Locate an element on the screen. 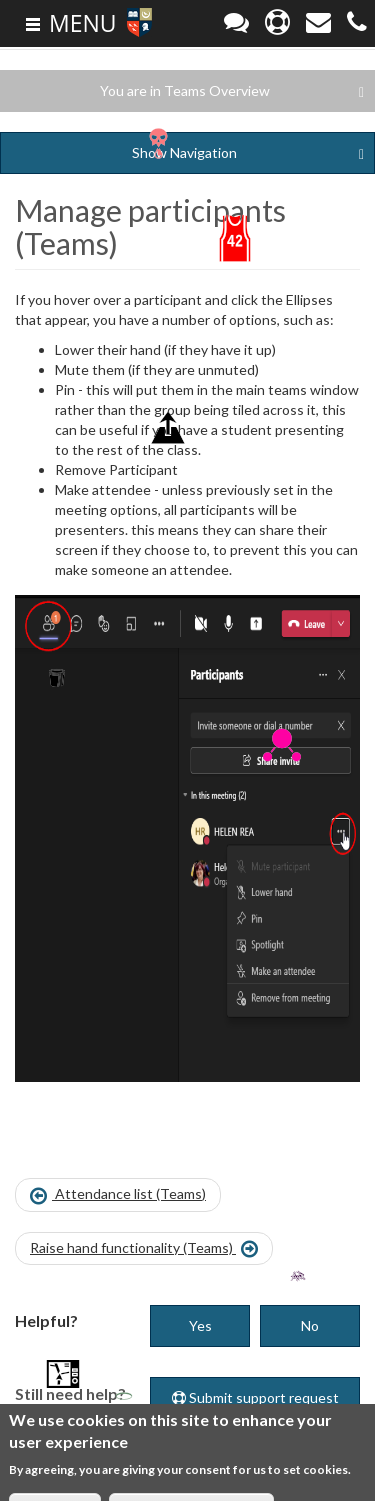 Image resolution: width=375 pixels, height=1501 pixels. indicates a pit or trap hazard in gameplay is located at coordinates (124, 1396).